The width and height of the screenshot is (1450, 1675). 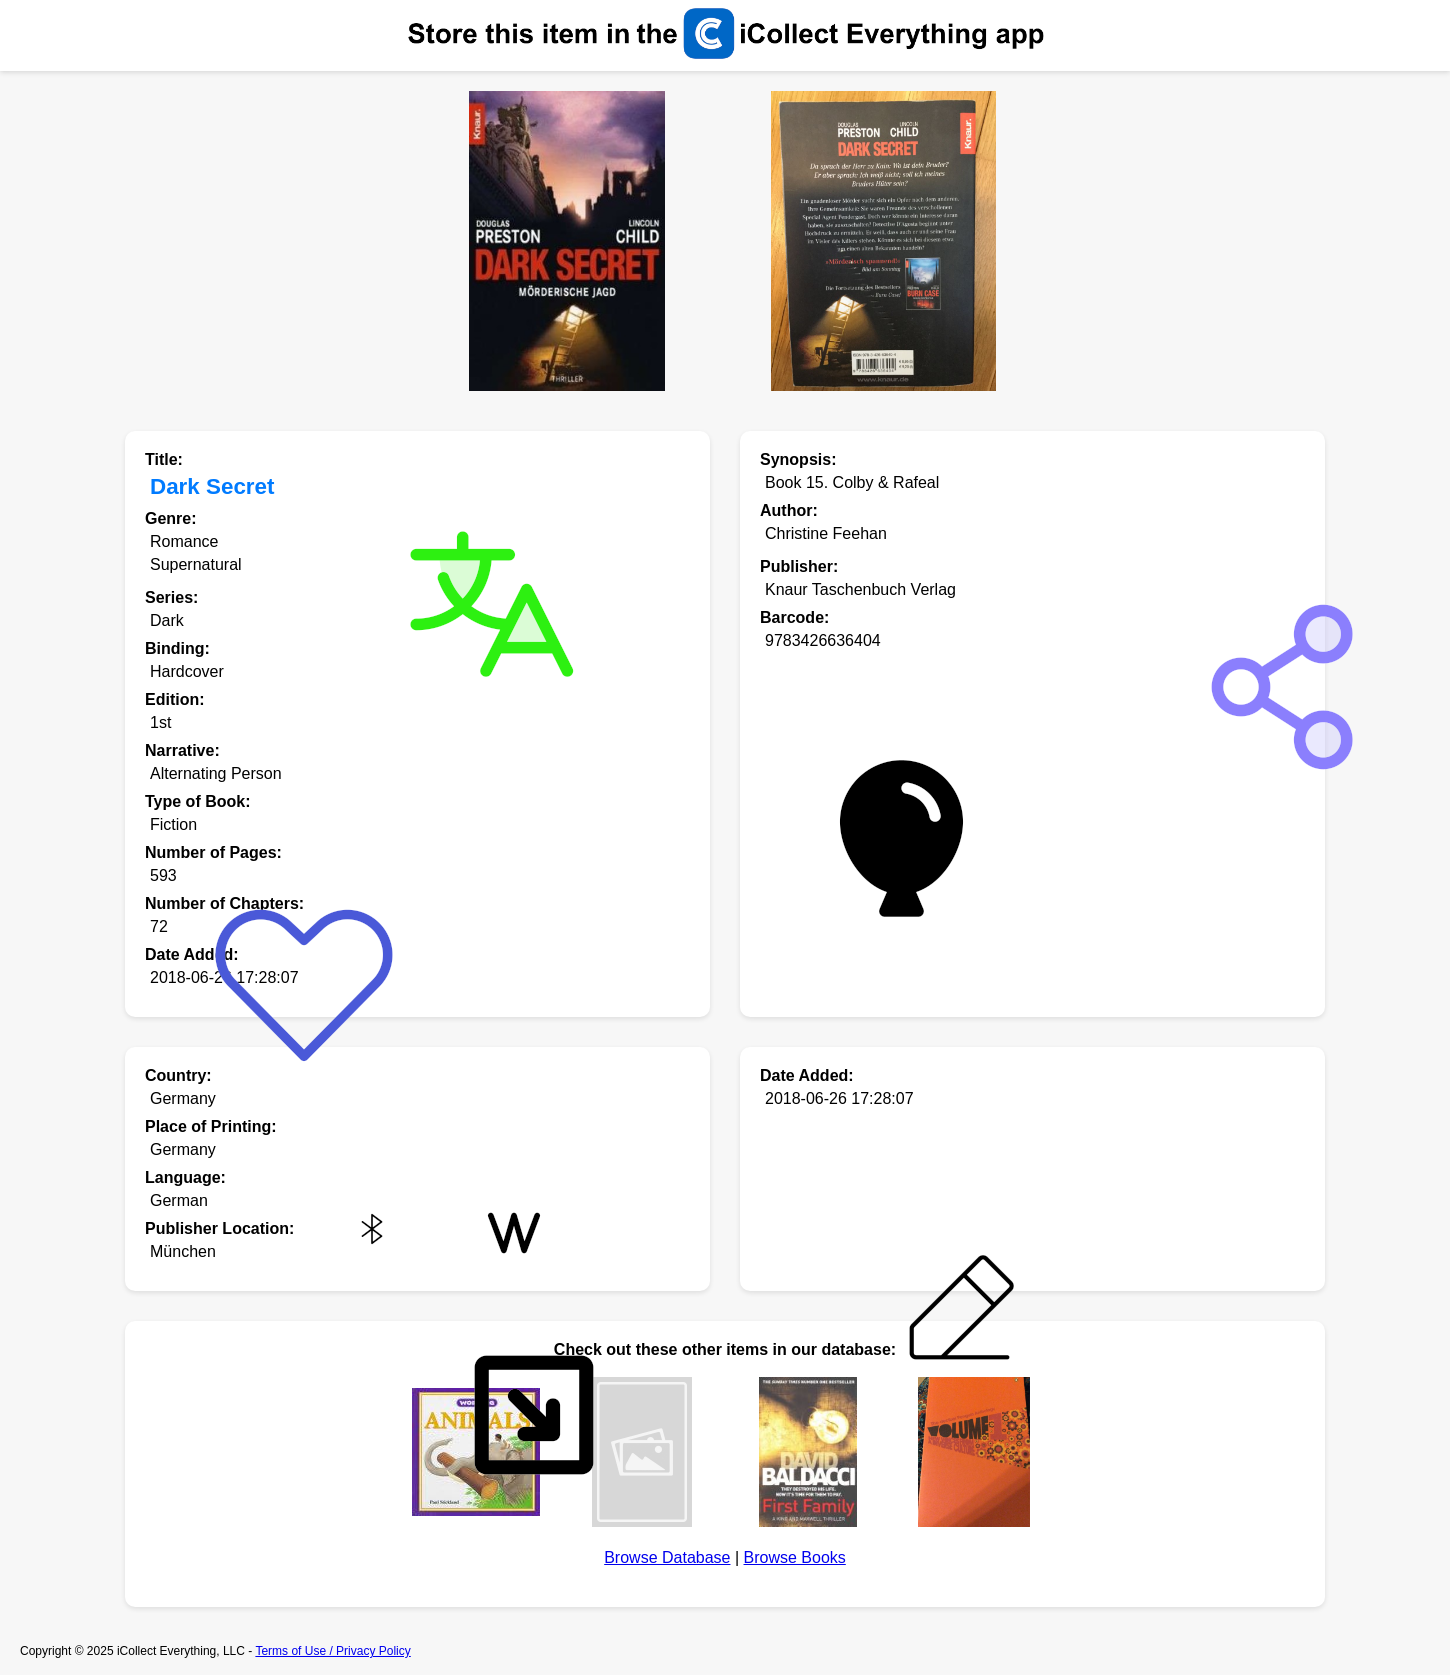 What do you see at coordinates (959, 1309) in the screenshot?
I see `edit or modify content` at bounding box center [959, 1309].